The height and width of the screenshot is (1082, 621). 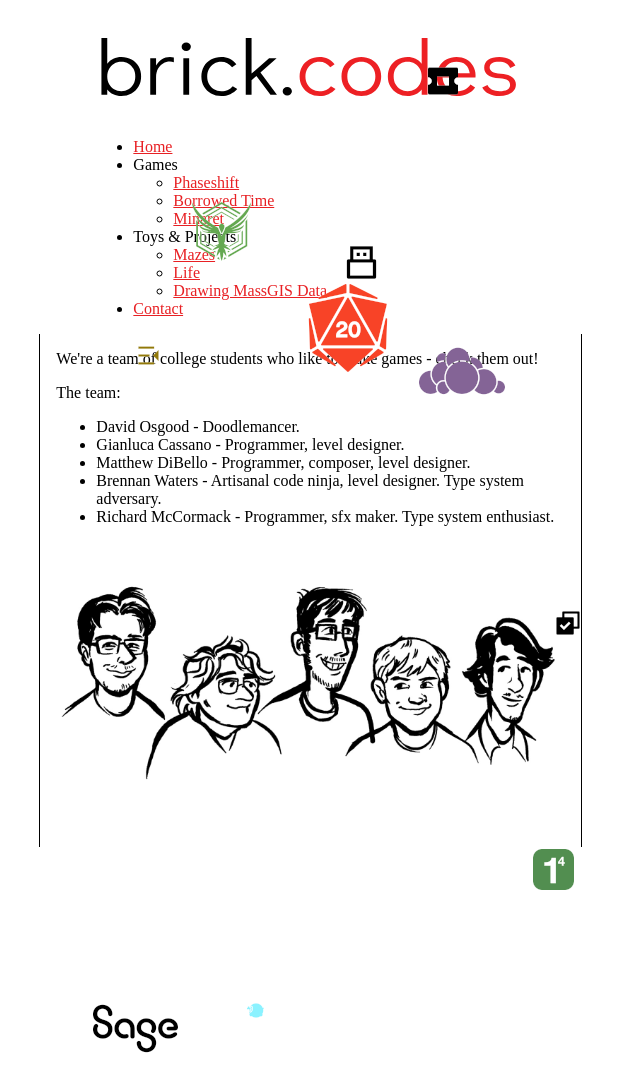 What do you see at coordinates (348, 328) in the screenshot?
I see `open Roll20 virtual tabletop platform` at bounding box center [348, 328].